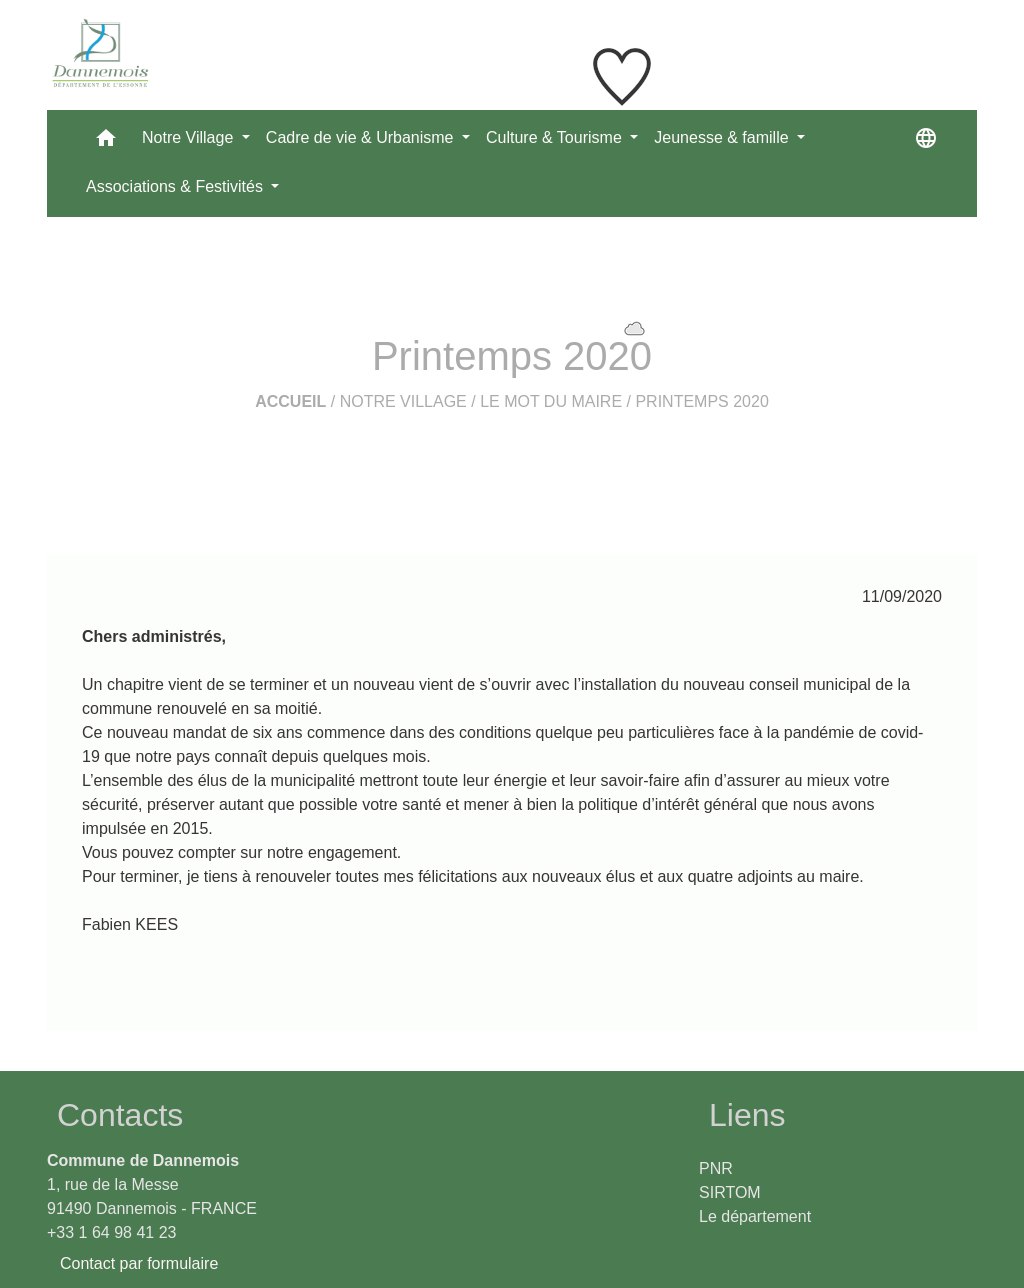 The width and height of the screenshot is (1024, 1288). I want to click on access iCloud storage in sidebar, so click(634, 328).